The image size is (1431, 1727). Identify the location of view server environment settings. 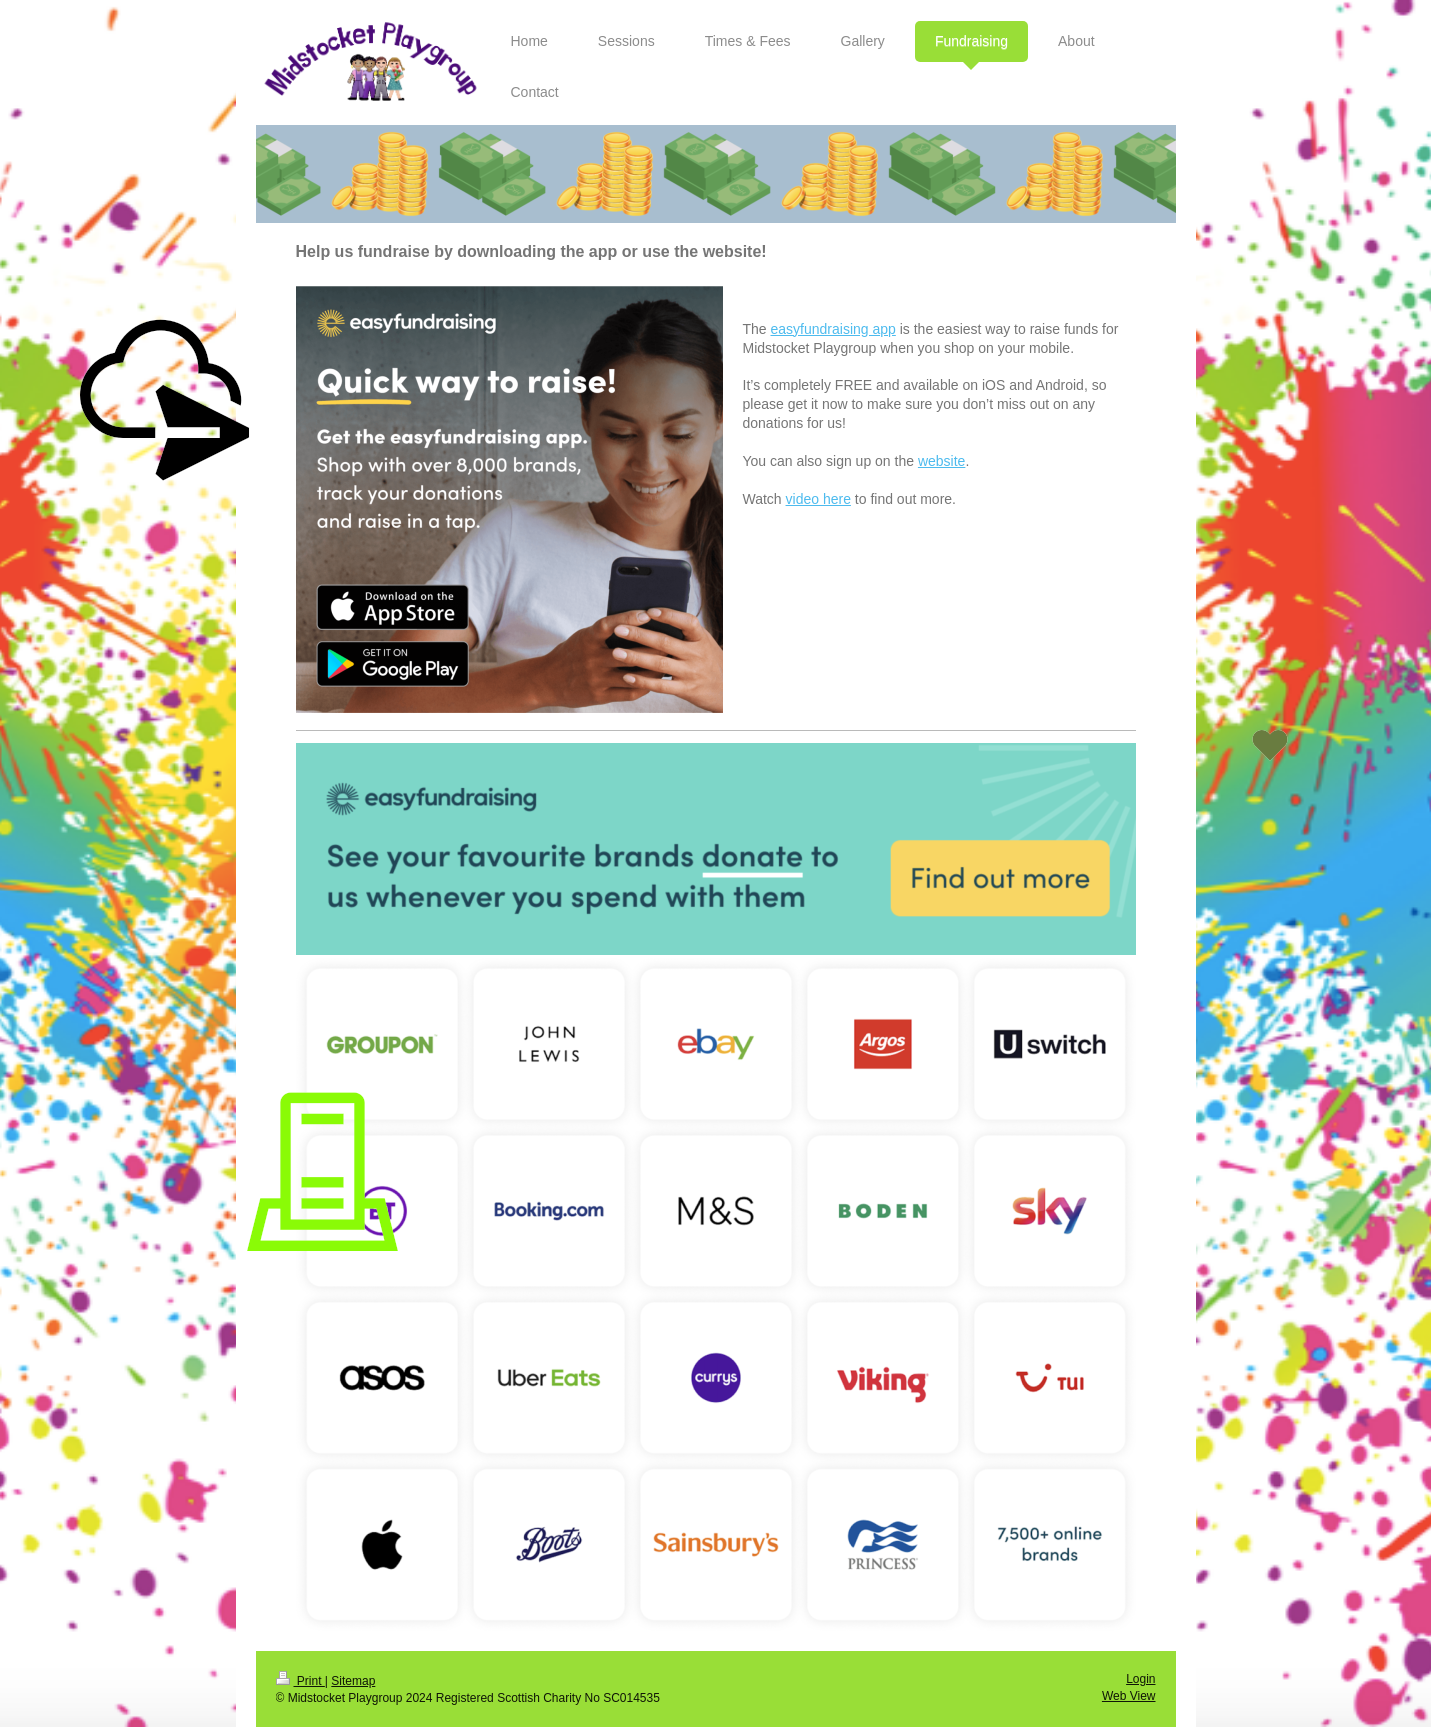
(322, 1166).